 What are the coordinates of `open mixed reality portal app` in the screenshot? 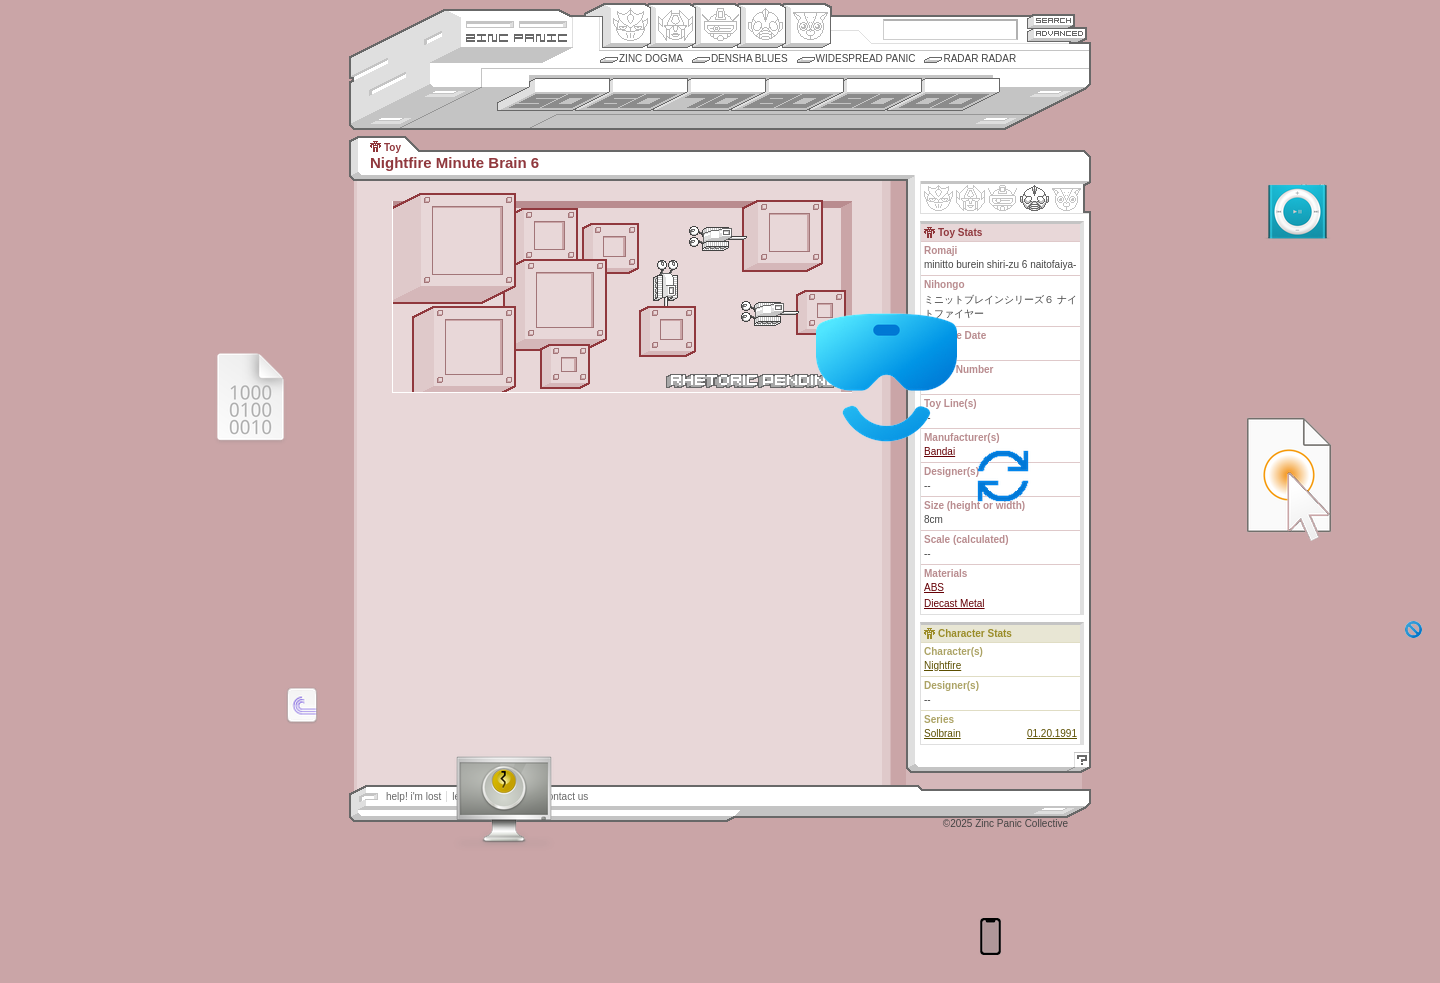 It's located at (886, 377).